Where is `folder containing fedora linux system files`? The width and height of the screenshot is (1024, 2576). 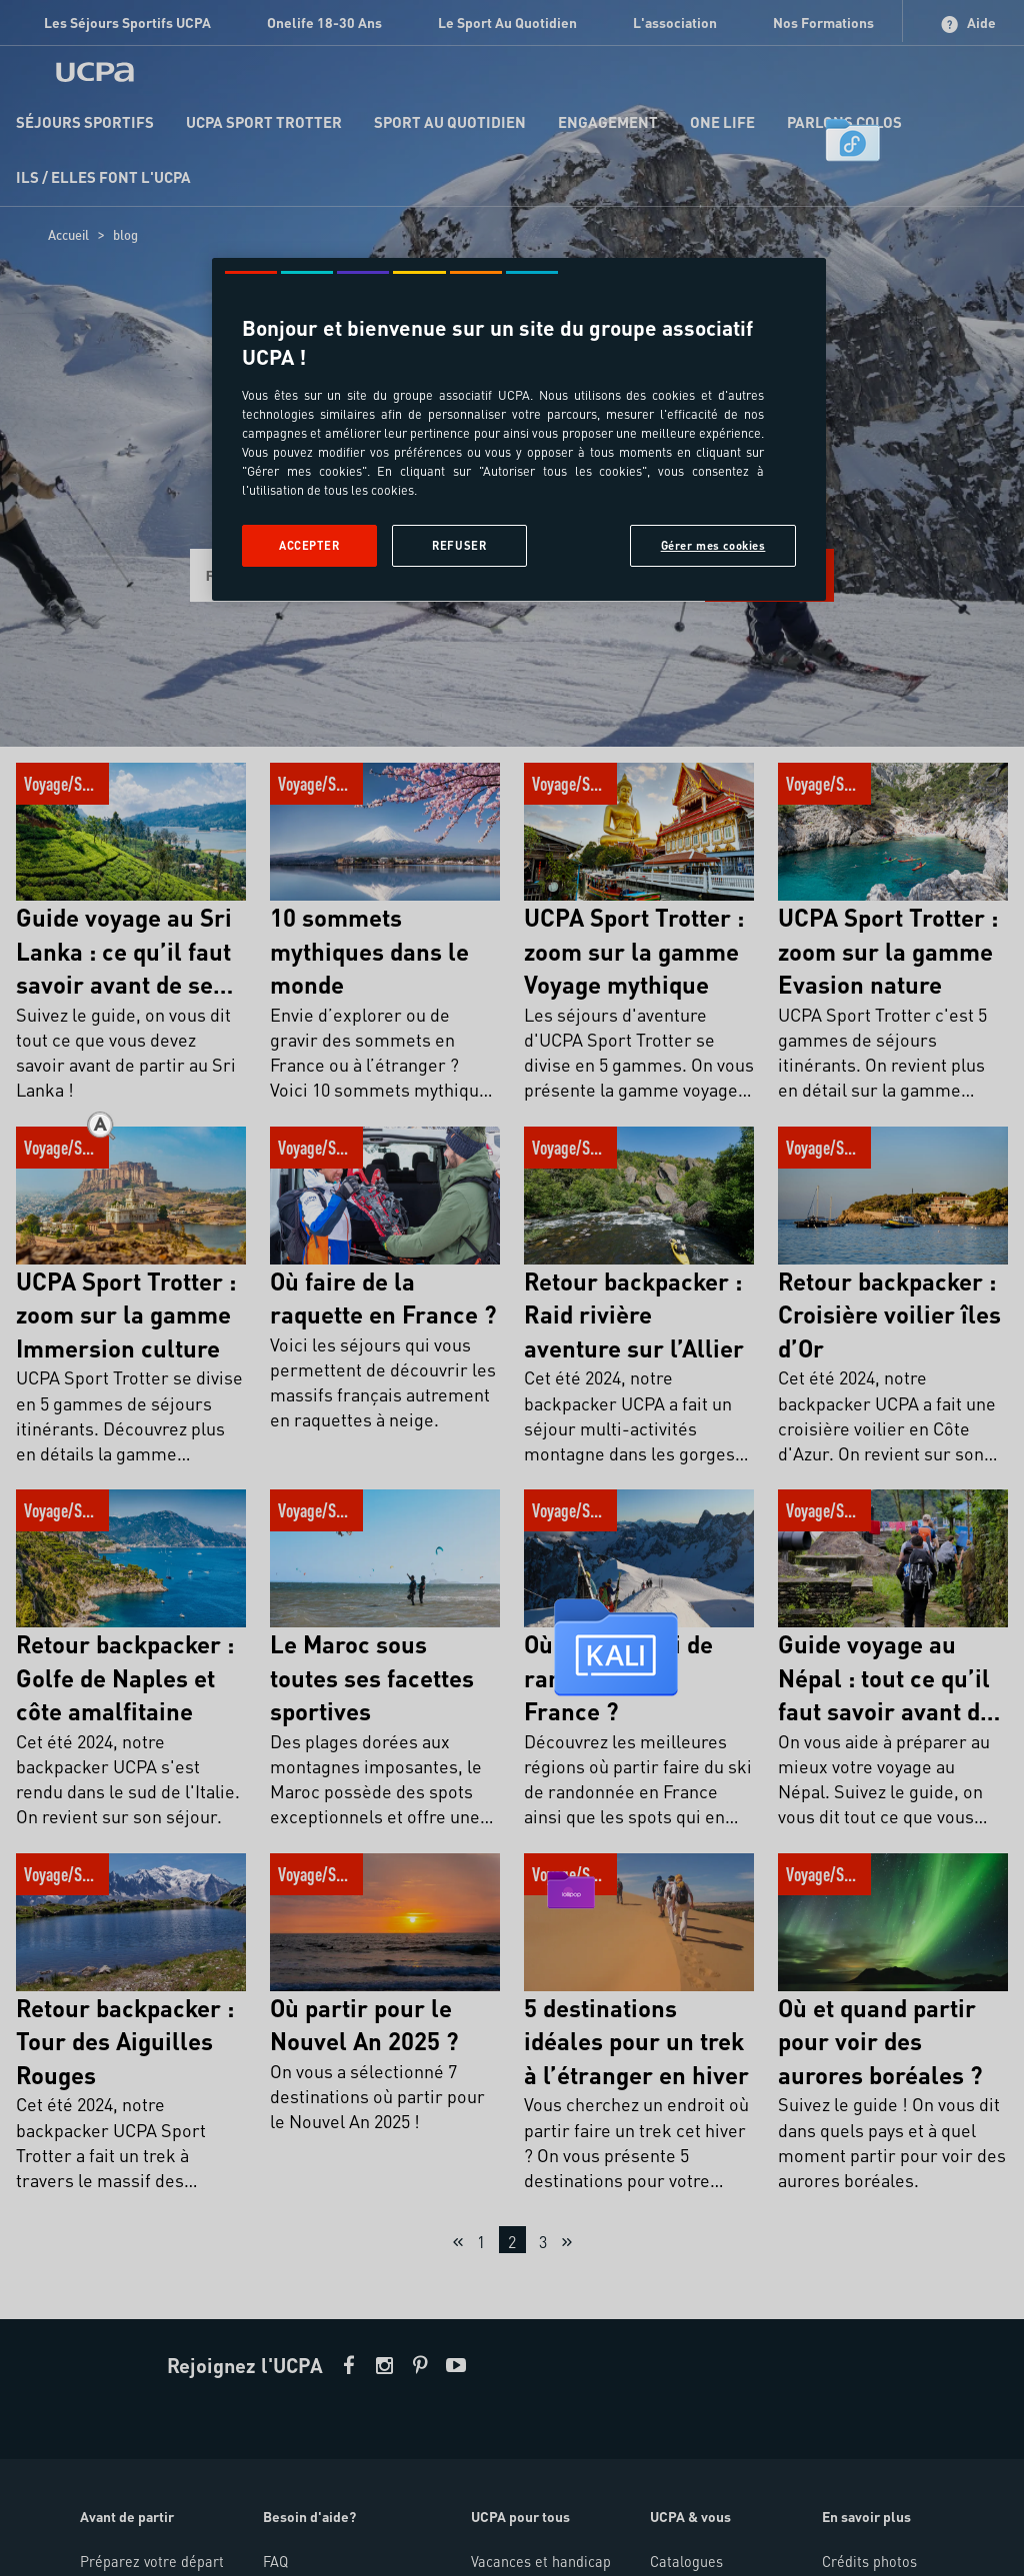 folder containing fedora linux system files is located at coordinates (852, 141).